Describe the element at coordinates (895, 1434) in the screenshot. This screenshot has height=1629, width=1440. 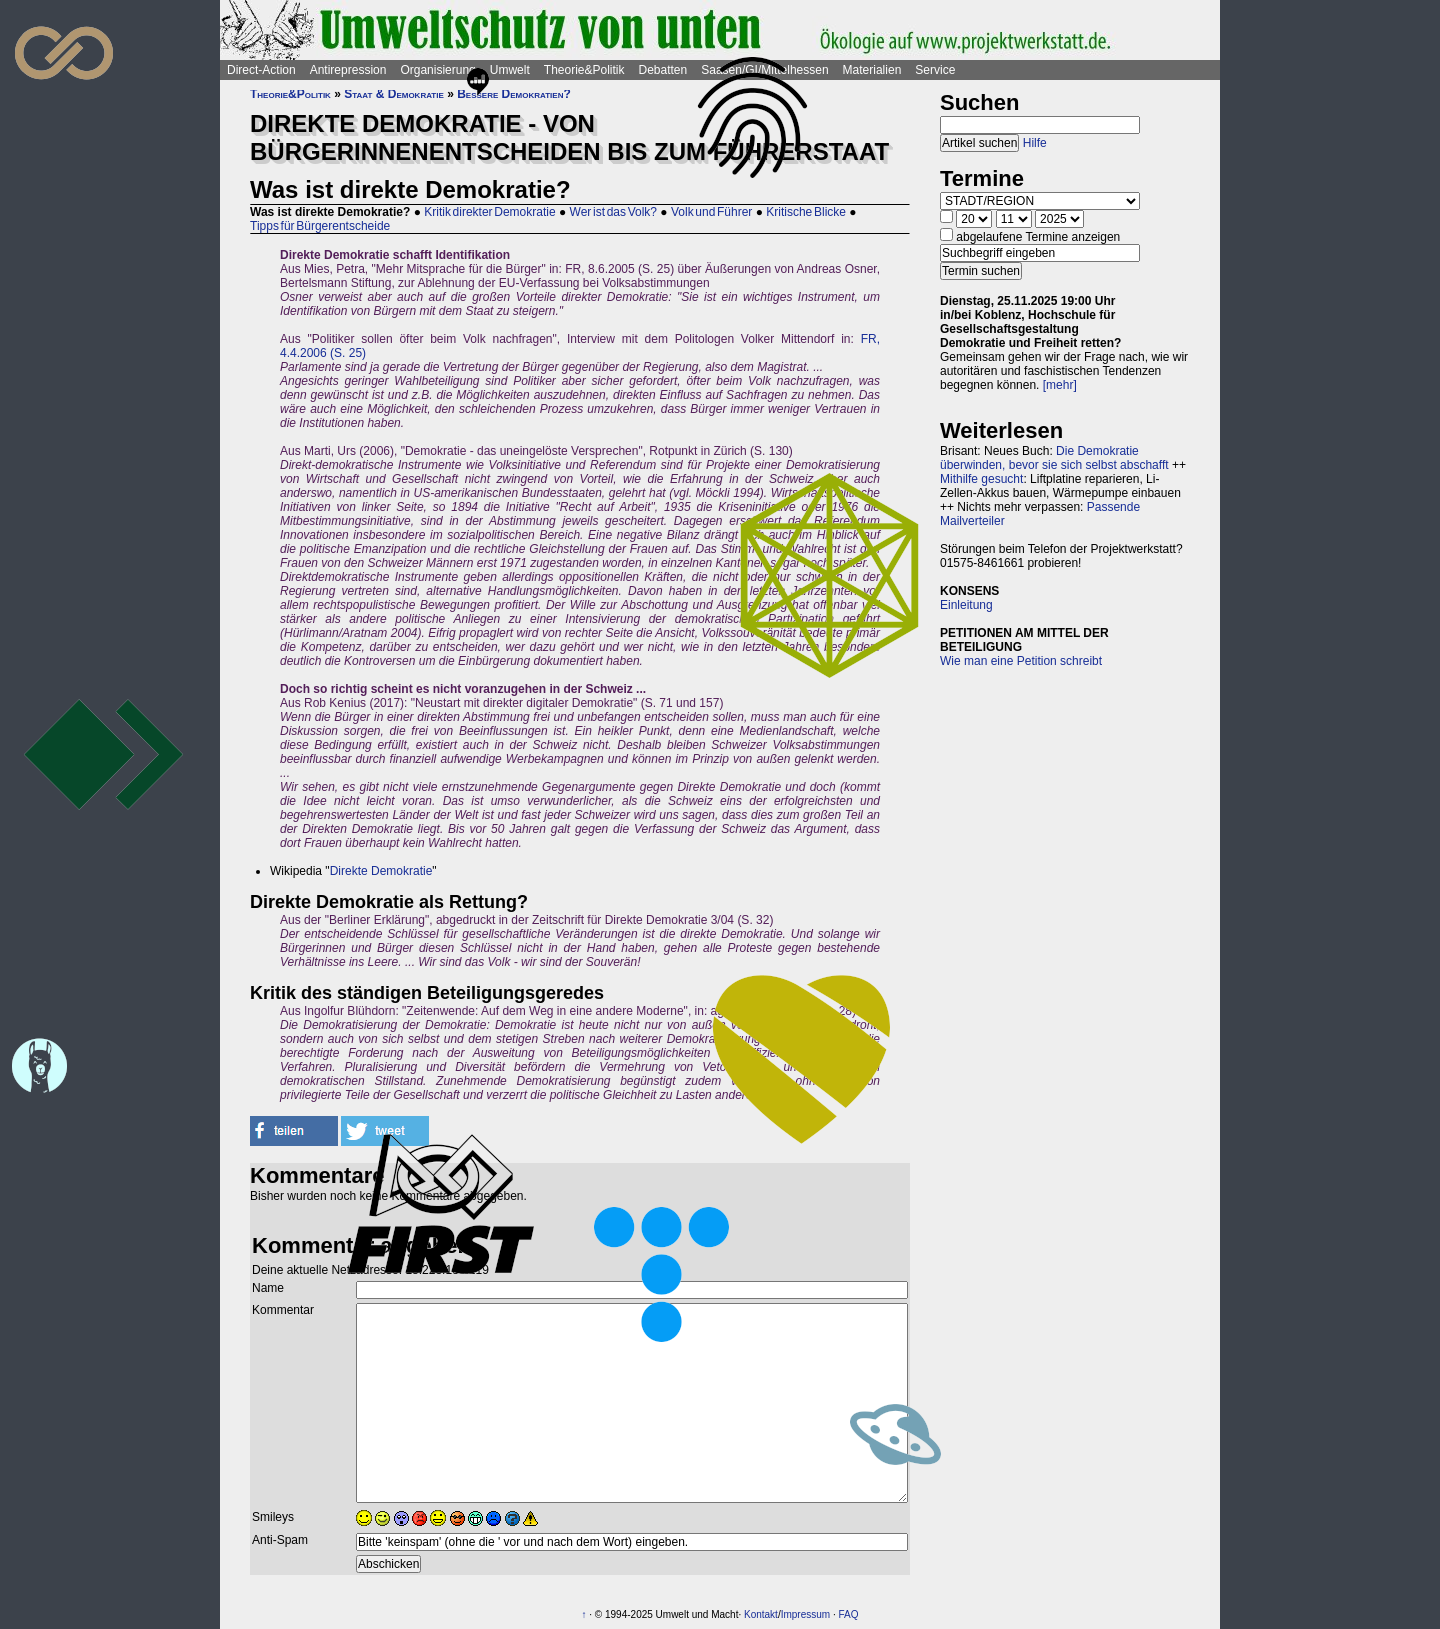
I see `open hoppscotch api testing tool` at that location.